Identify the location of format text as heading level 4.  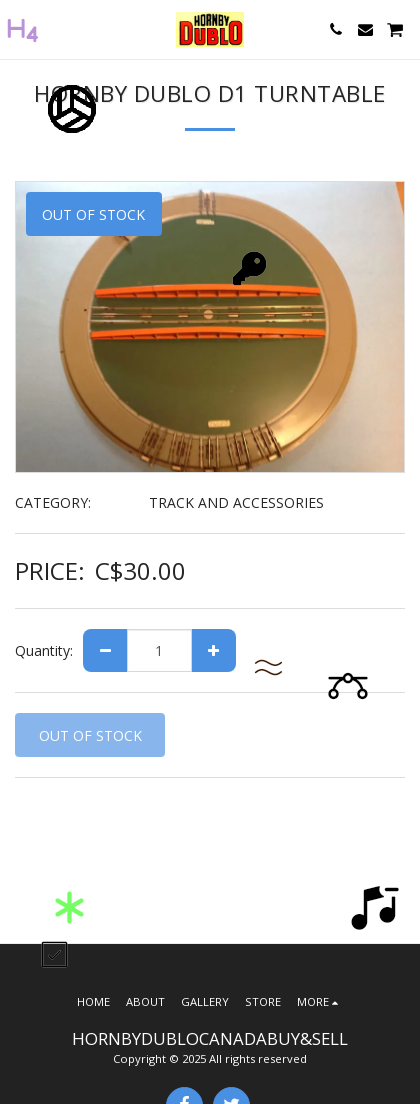
(21, 30).